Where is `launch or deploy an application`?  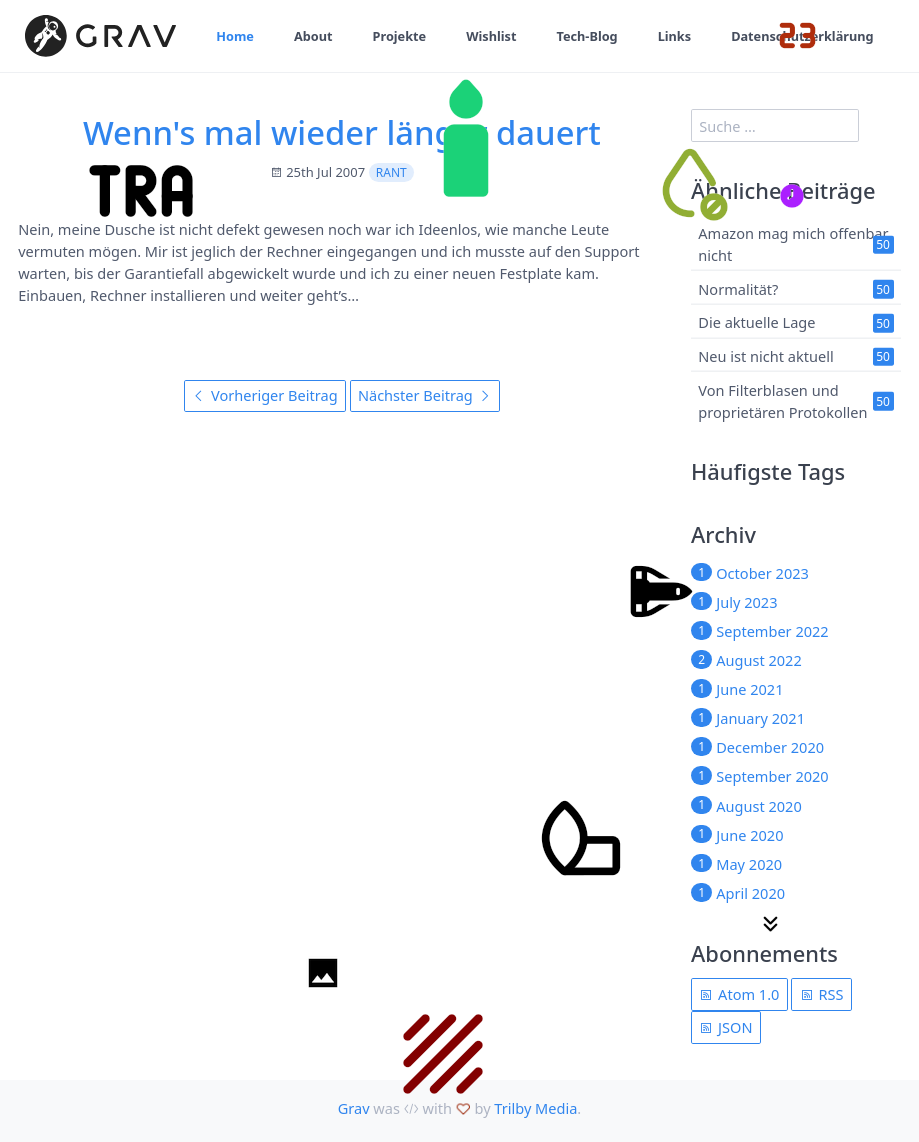 launch or deploy an application is located at coordinates (663, 591).